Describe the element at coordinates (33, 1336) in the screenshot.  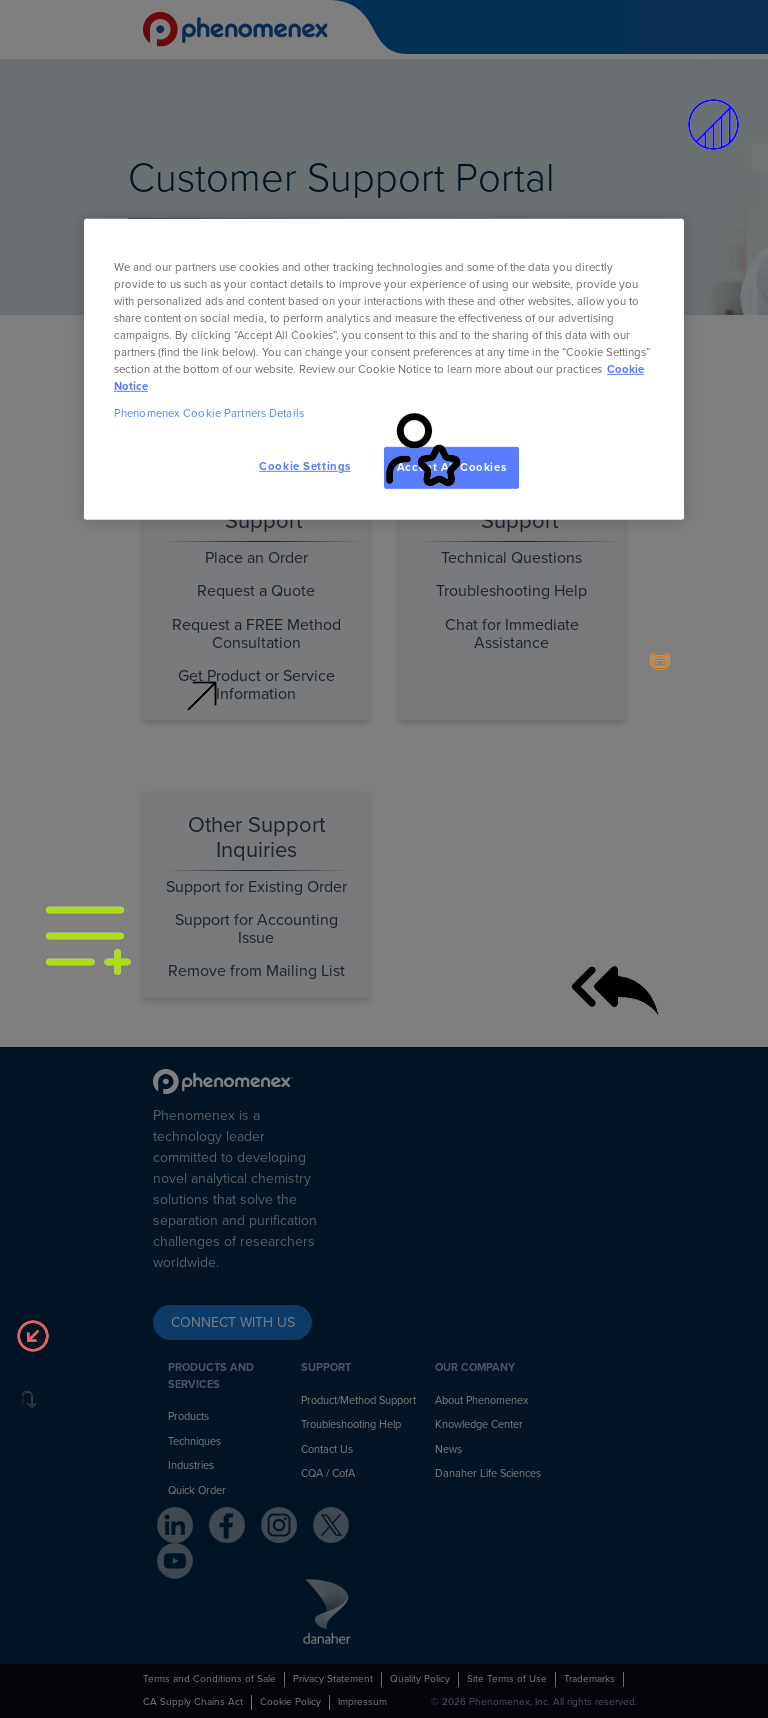
I see `navigate to previous or lower-left content` at that location.